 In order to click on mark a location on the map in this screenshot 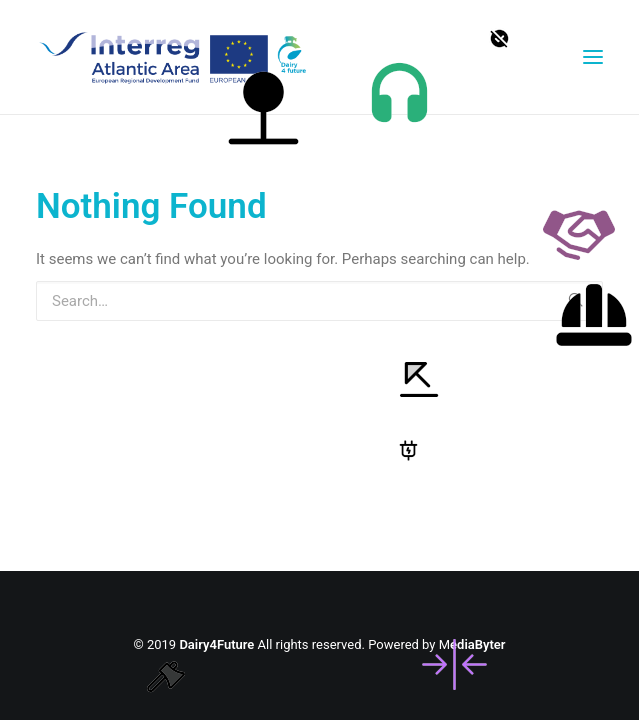, I will do `click(263, 109)`.